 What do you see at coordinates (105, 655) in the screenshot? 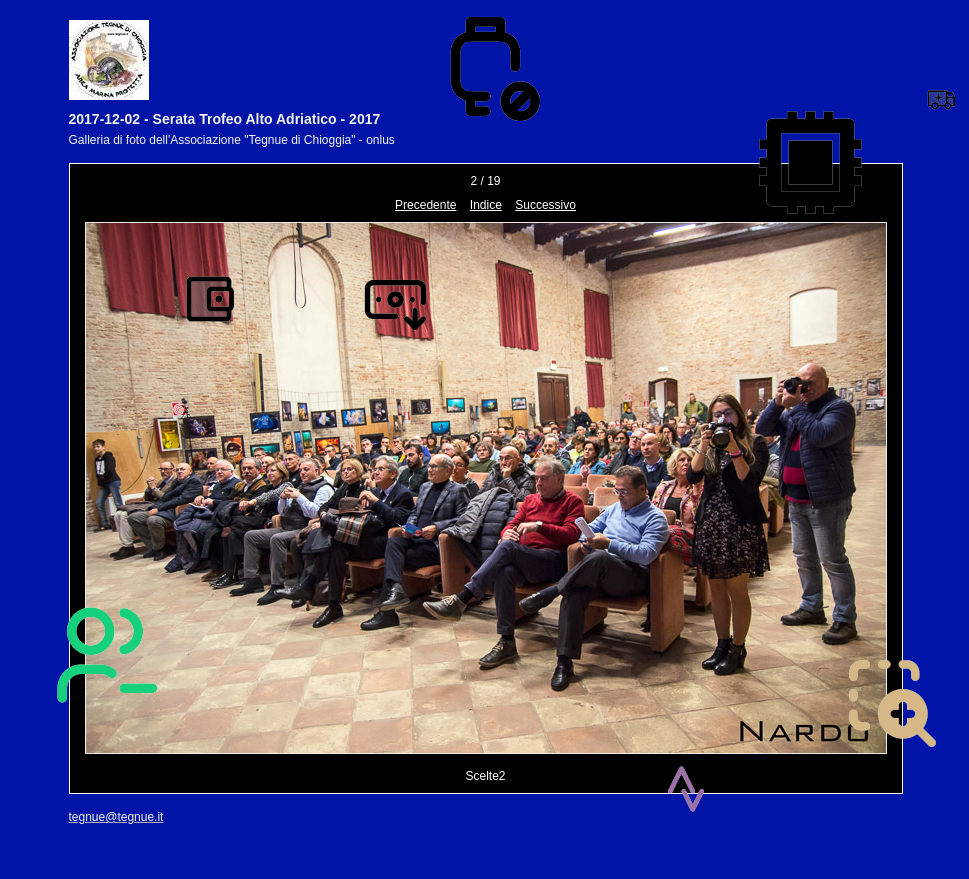
I see `remove a member from the group` at bounding box center [105, 655].